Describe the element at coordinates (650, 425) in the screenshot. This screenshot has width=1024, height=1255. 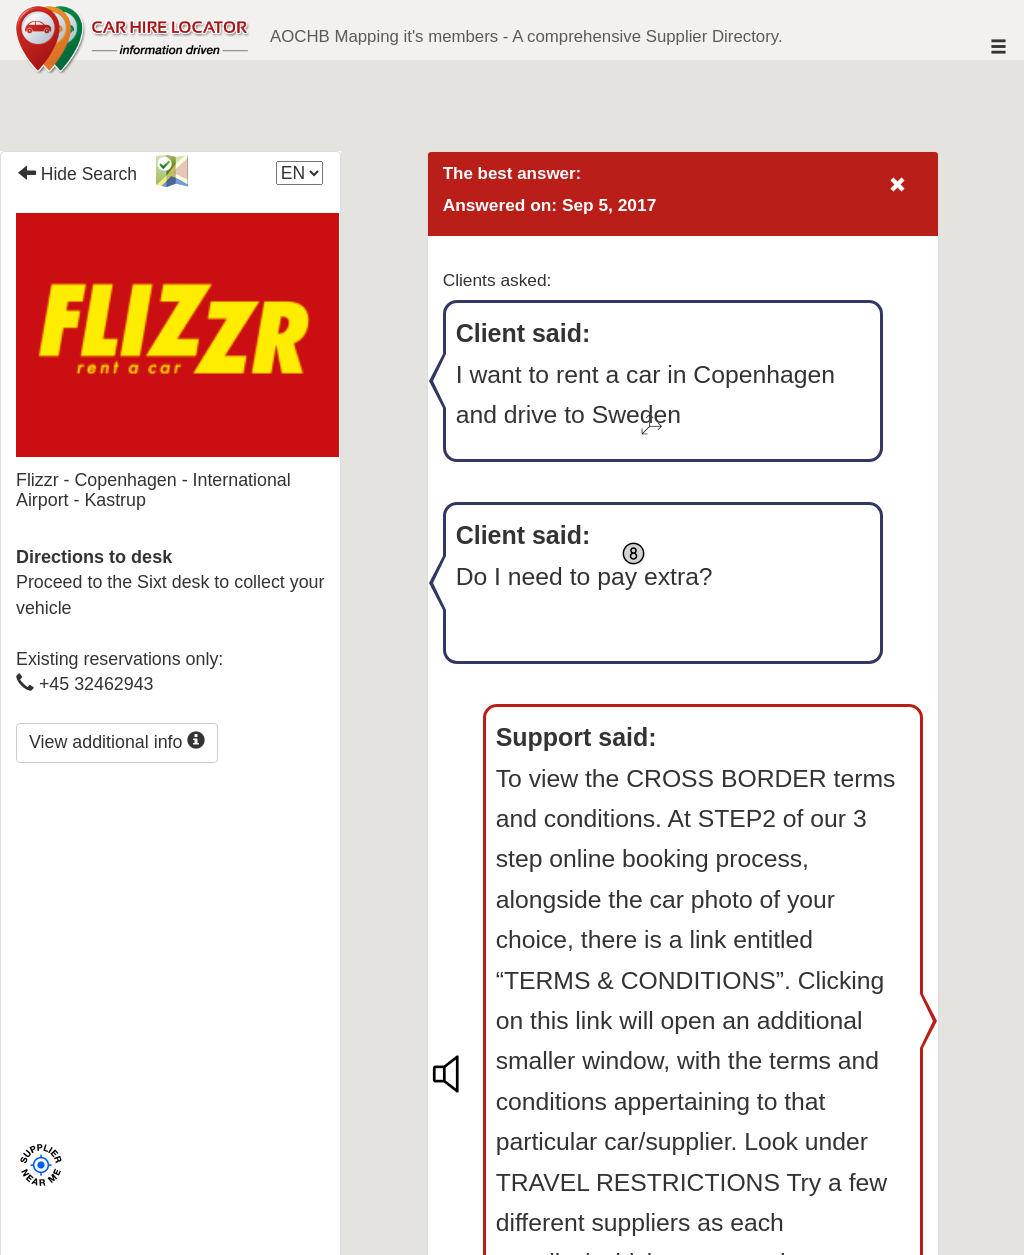
I see `3D vector or axis visualization tool` at that location.